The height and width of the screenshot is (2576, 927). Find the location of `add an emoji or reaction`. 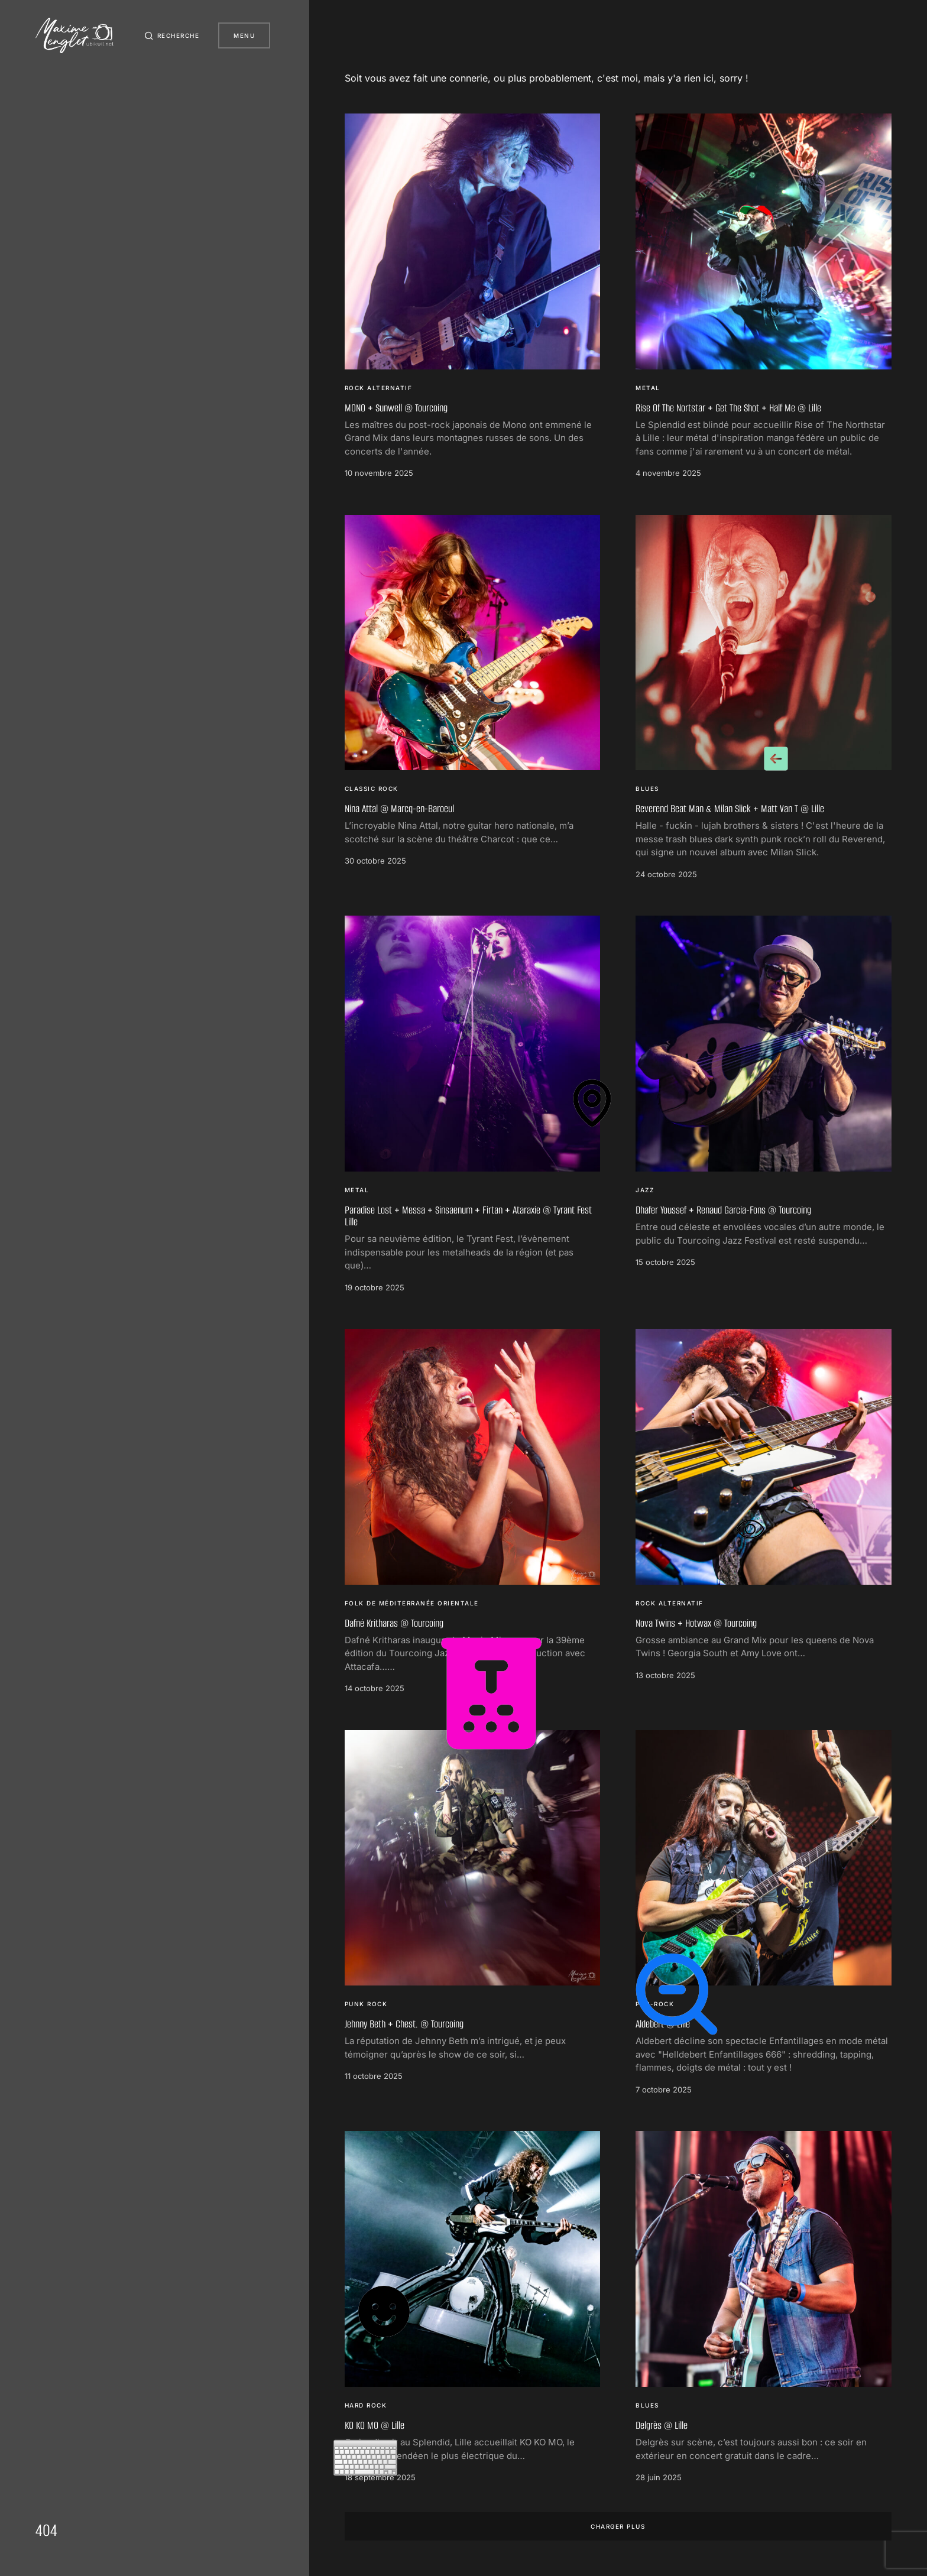

add an emoji or reaction is located at coordinates (384, 2311).